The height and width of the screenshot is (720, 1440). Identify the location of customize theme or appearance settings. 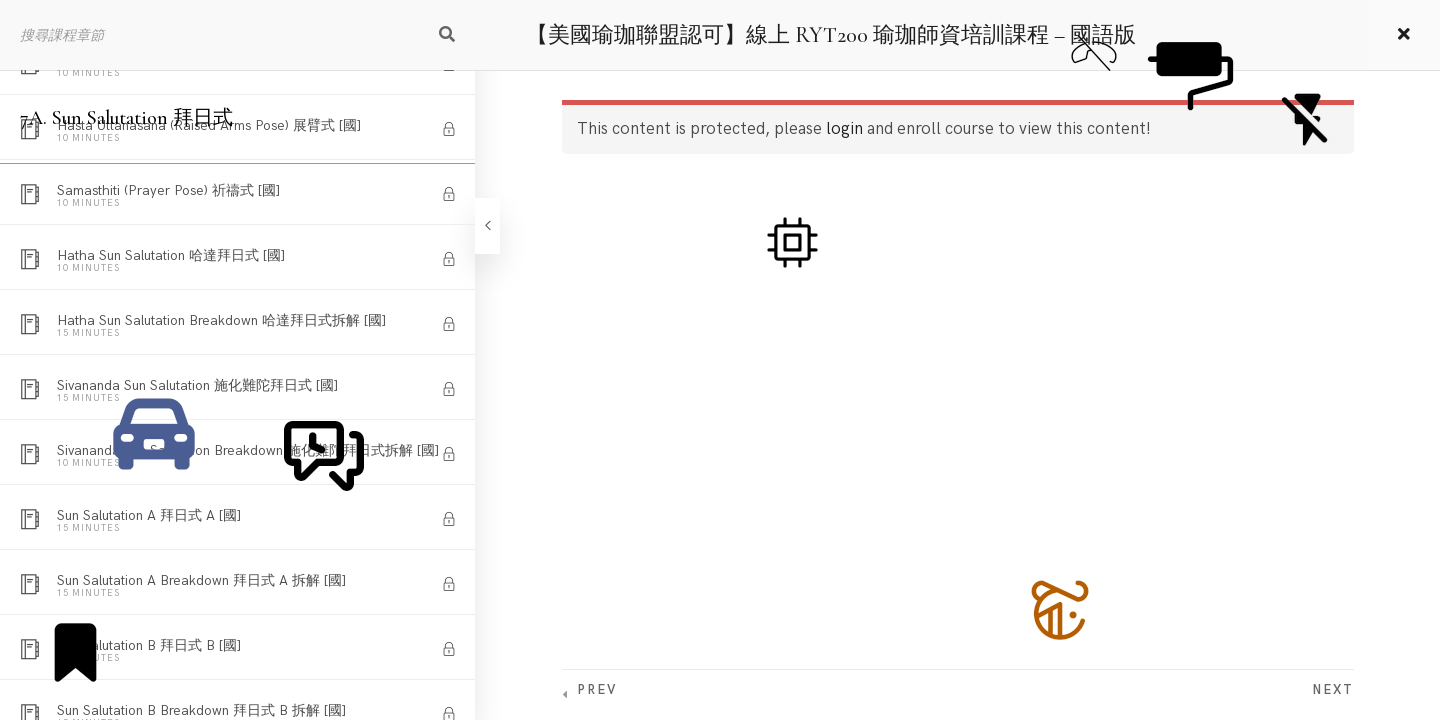
(1190, 70).